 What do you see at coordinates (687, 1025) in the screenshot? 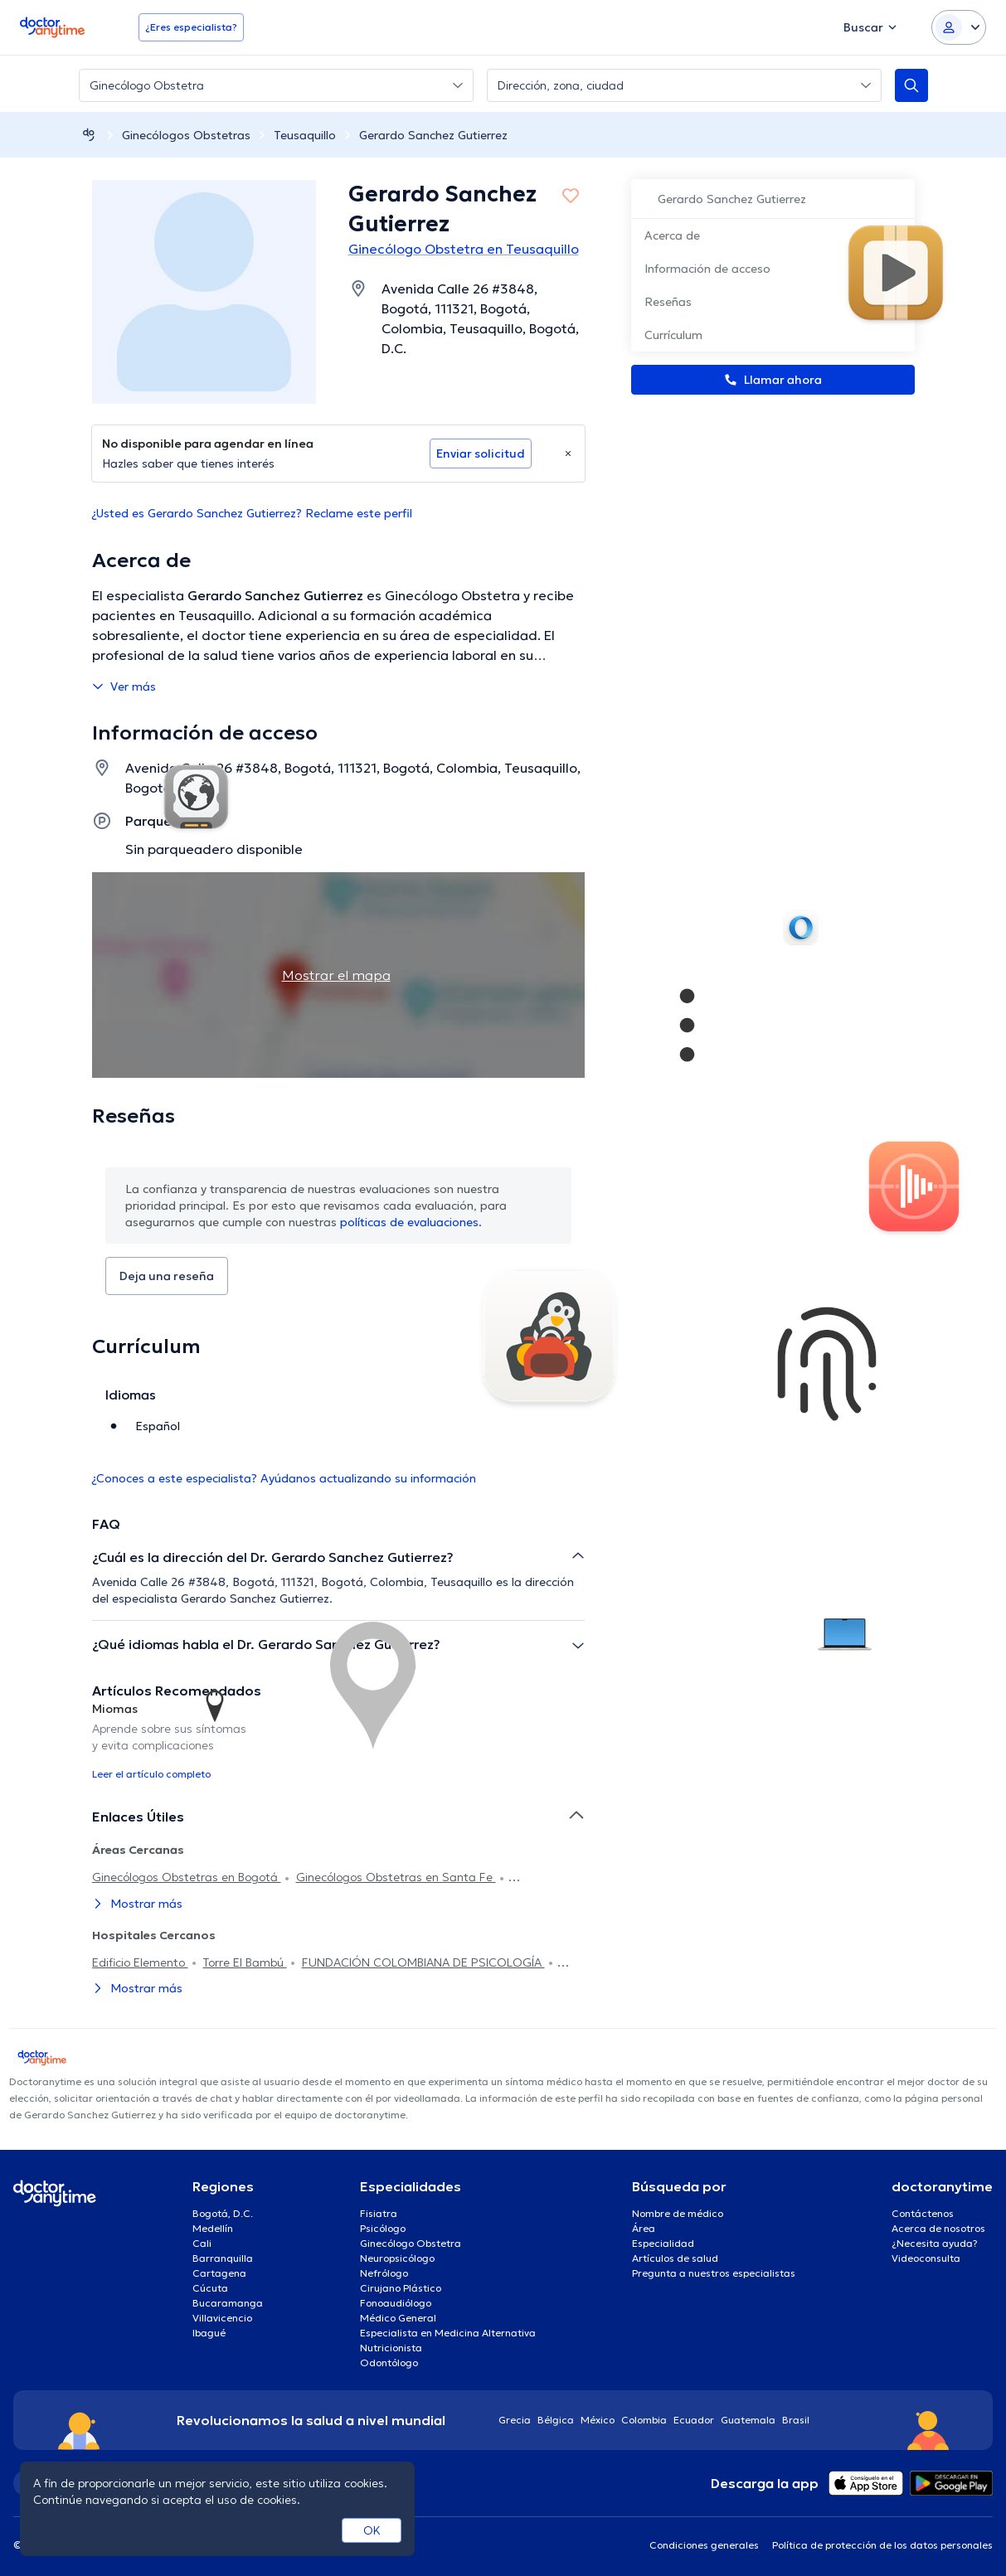
I see `access more options or settings` at bounding box center [687, 1025].